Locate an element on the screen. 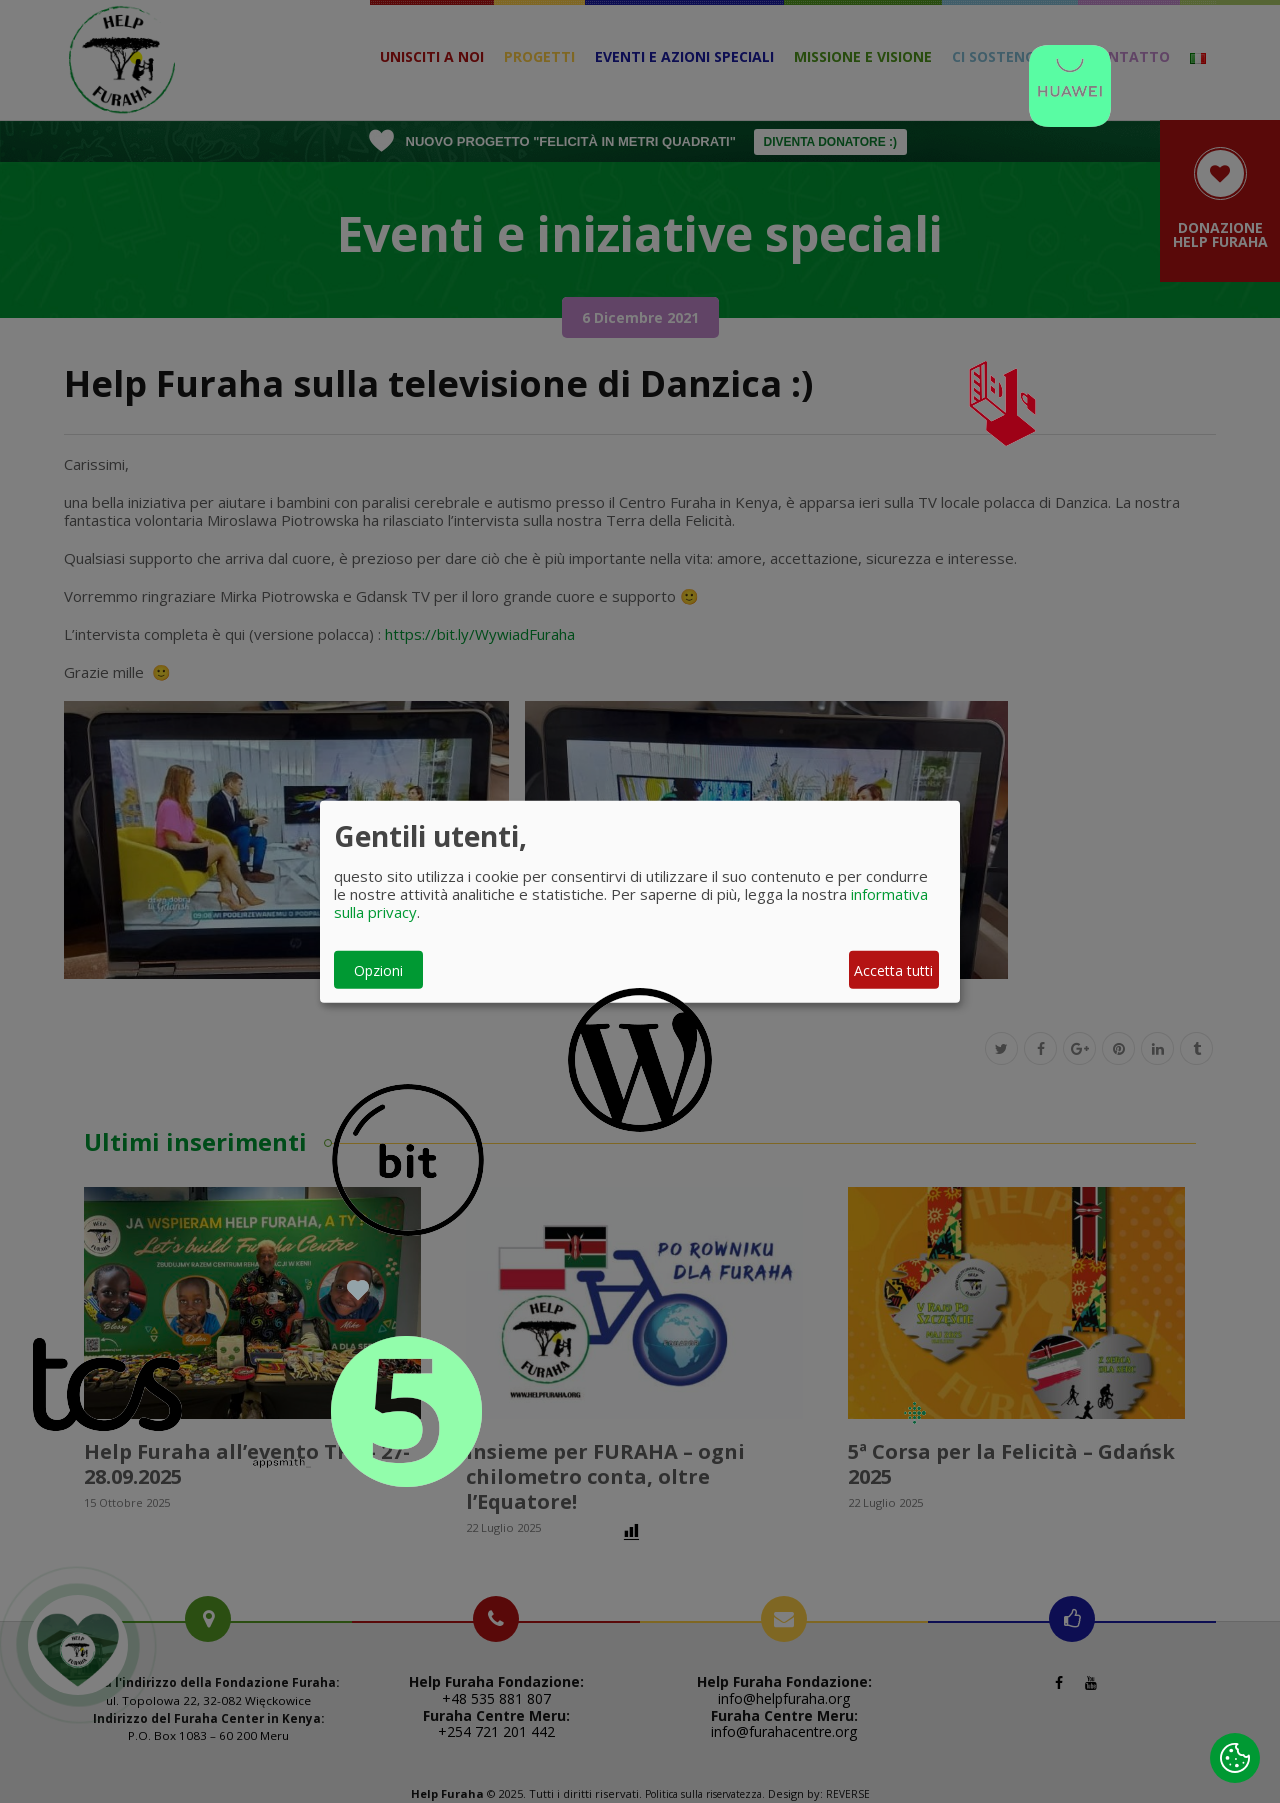 The width and height of the screenshot is (1280, 1803). tails operating system logo is located at coordinates (1002, 403).